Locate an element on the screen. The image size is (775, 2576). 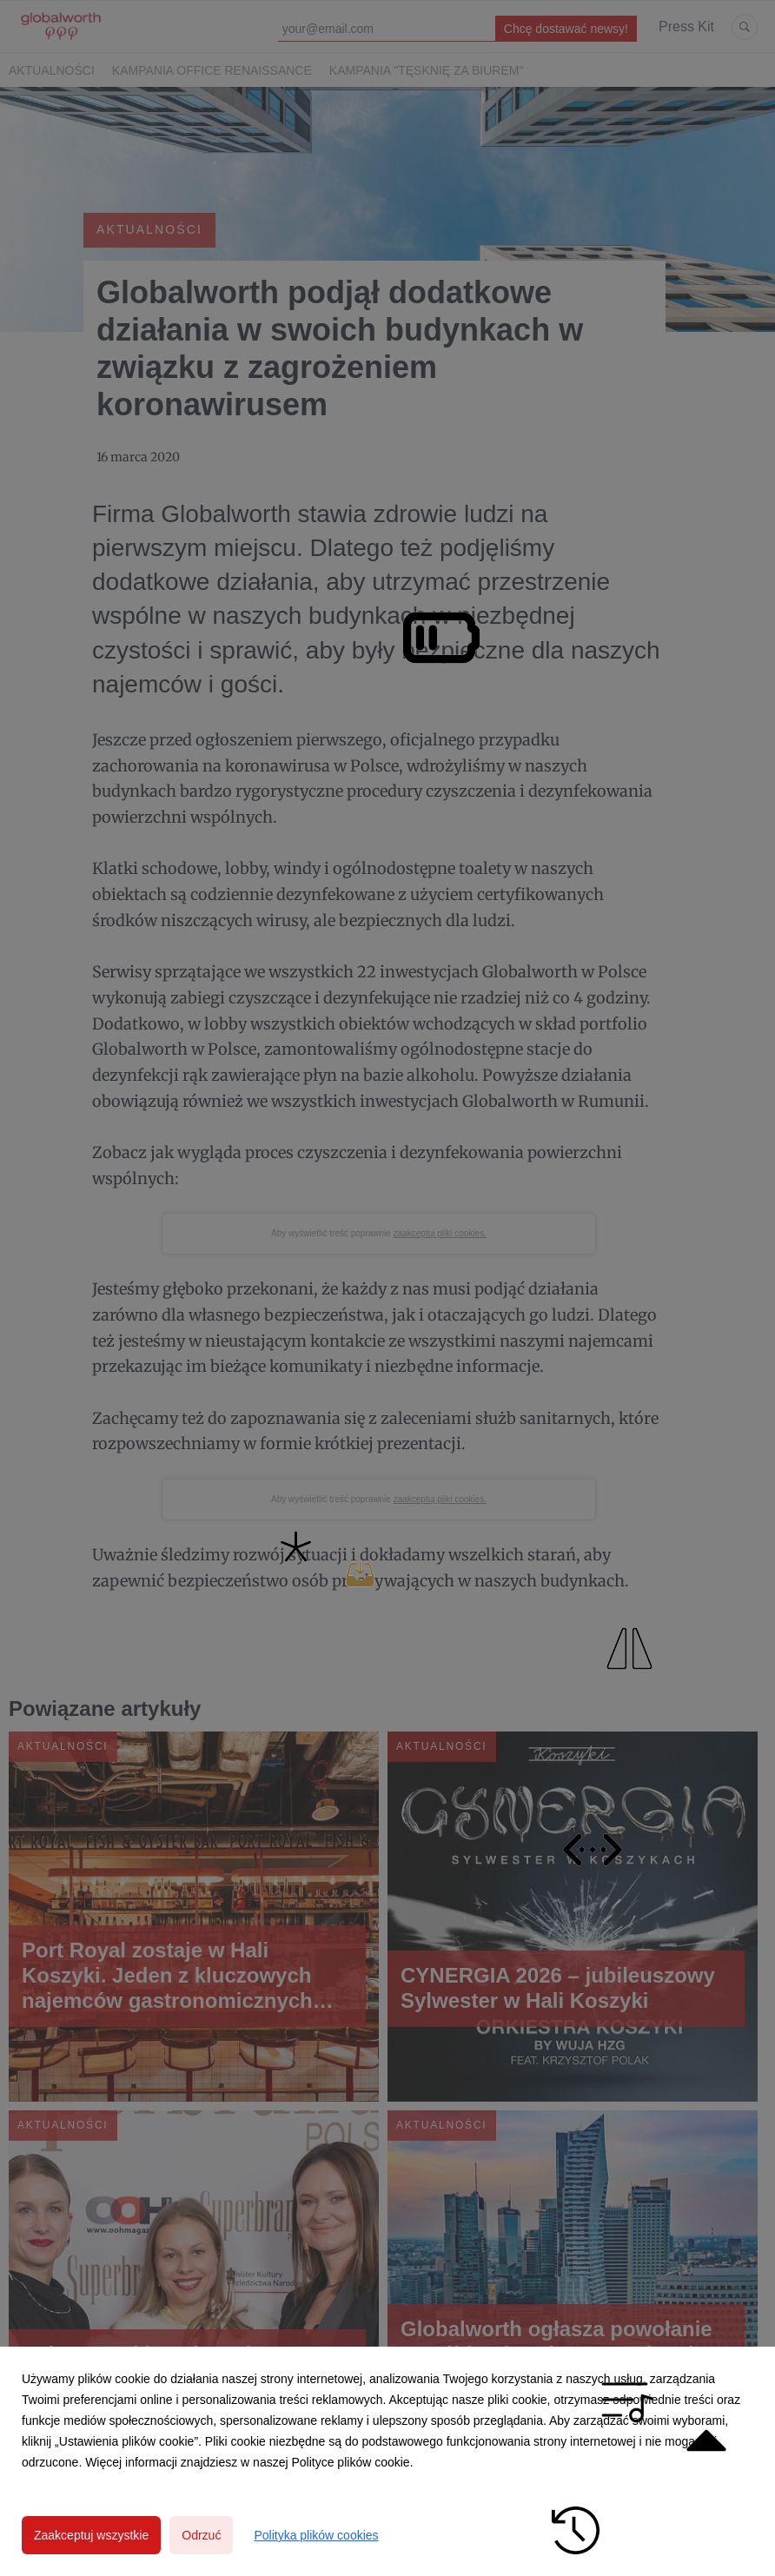
view recent activity or history is located at coordinates (575, 2530).